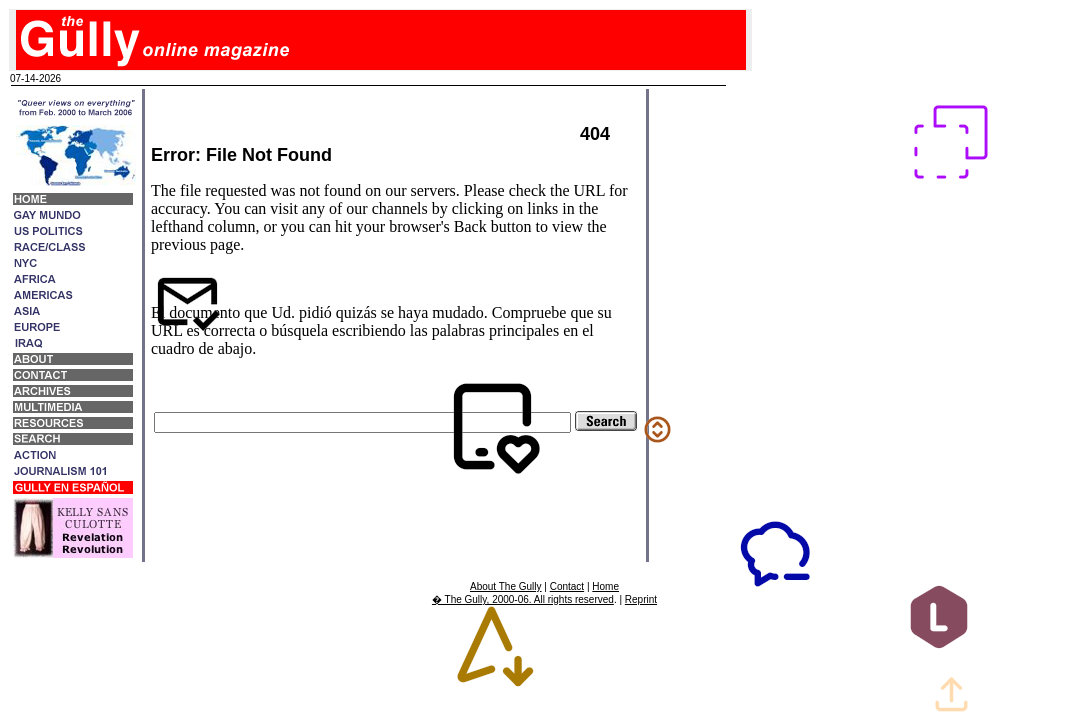 The image size is (1089, 720). What do you see at coordinates (939, 617) in the screenshot?
I see `indicates a category or item labeled "L"` at bounding box center [939, 617].